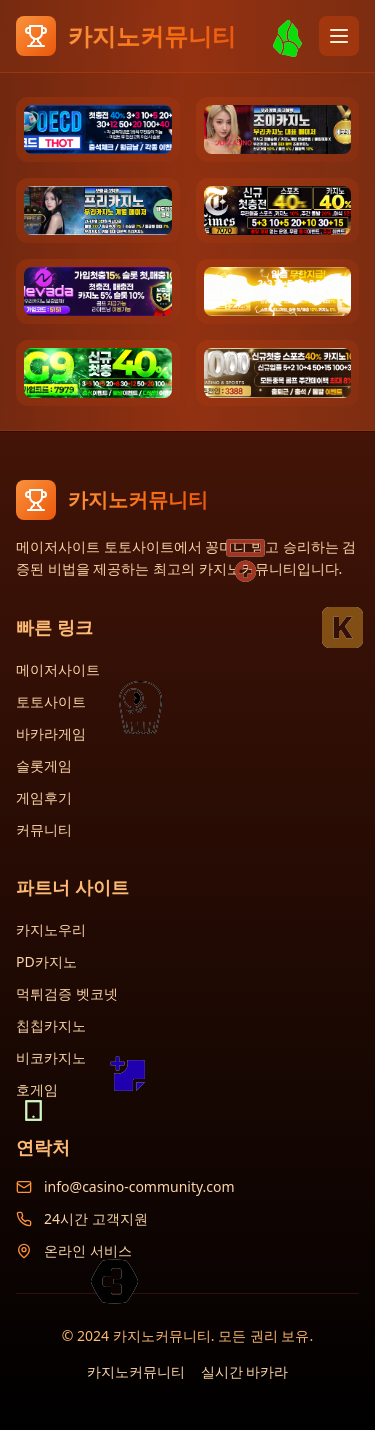 The height and width of the screenshot is (1430, 375). Describe the element at coordinates (140, 707) in the screenshot. I see `ScyllaDB logo` at that location.